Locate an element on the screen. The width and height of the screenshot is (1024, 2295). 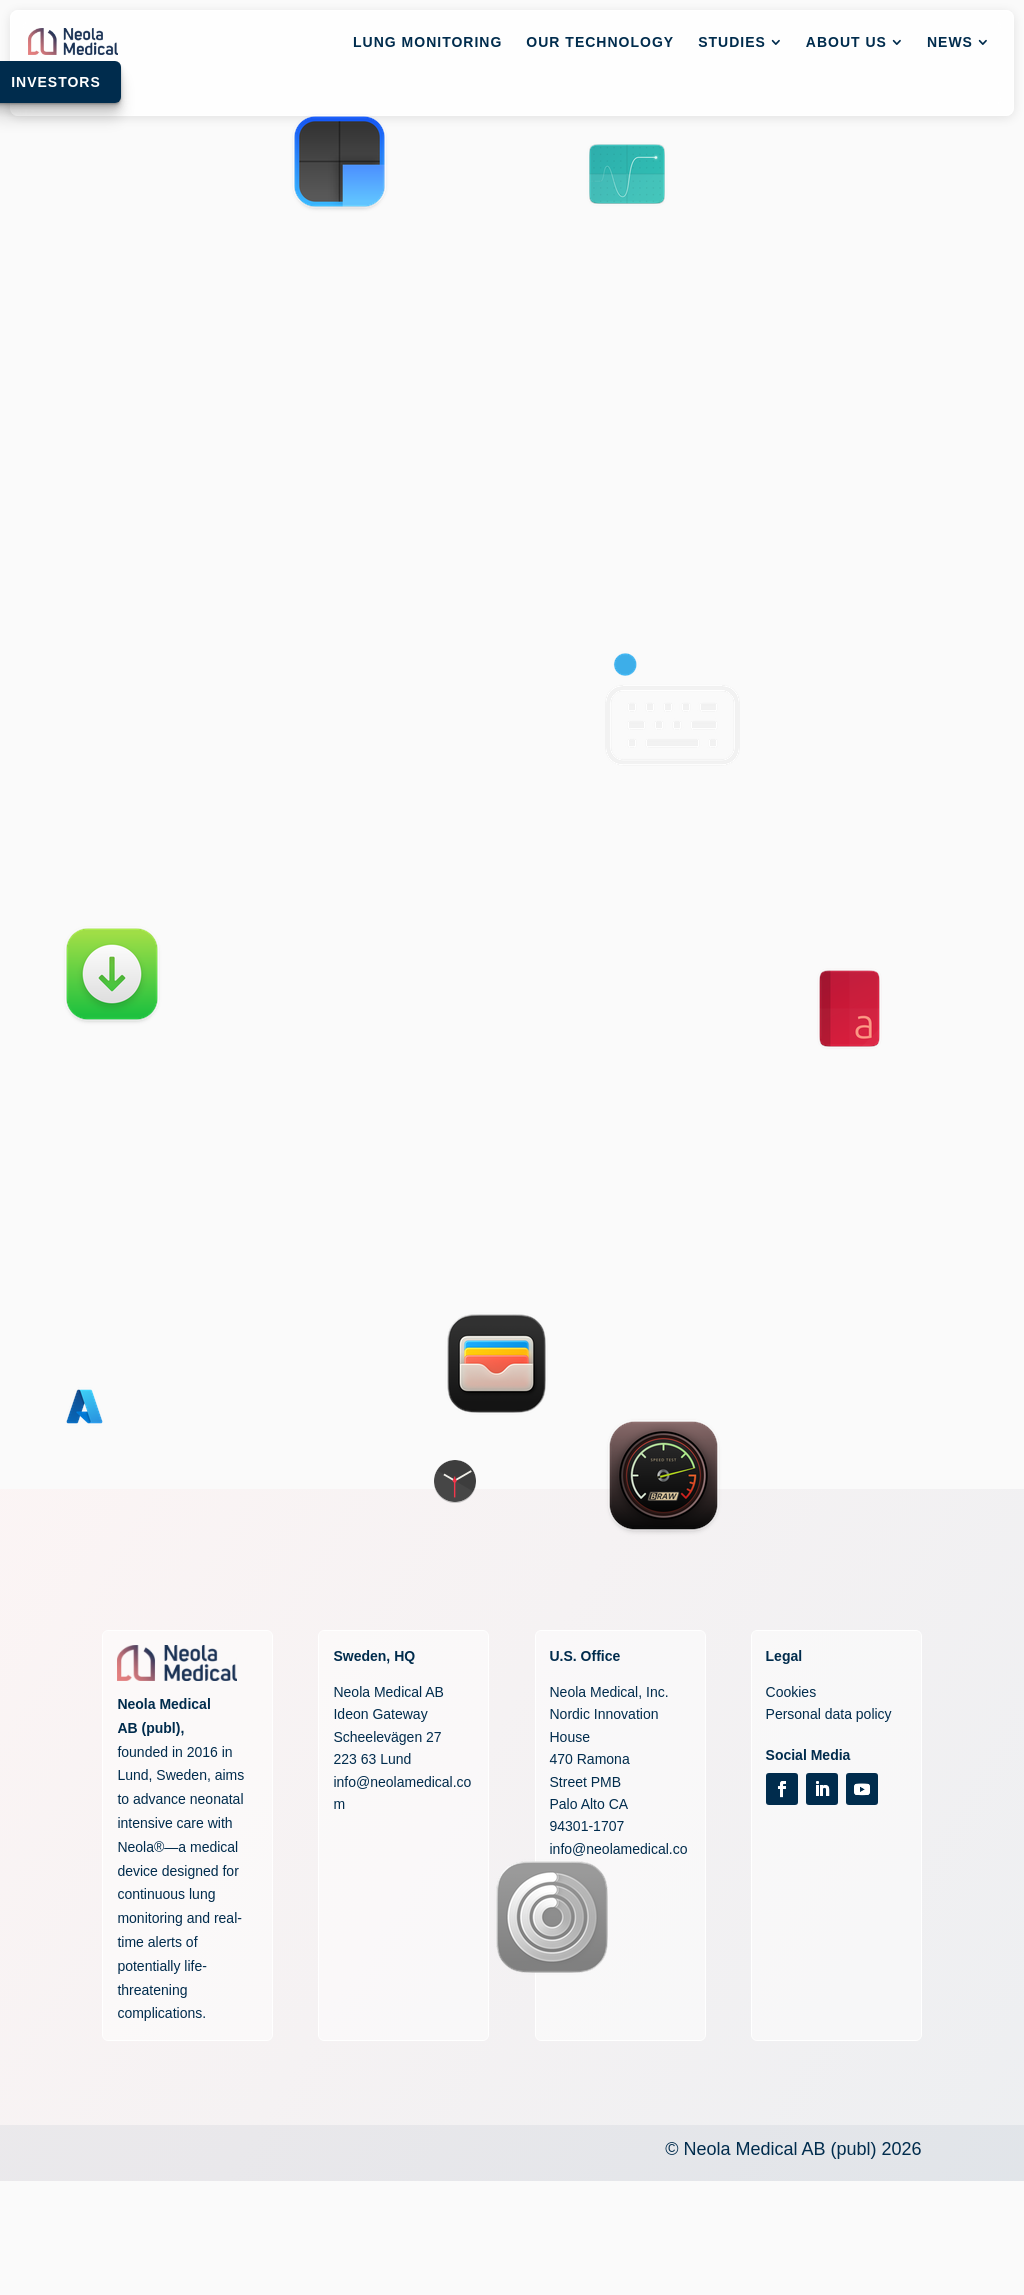
open the dictionary app is located at coordinates (849, 1008).